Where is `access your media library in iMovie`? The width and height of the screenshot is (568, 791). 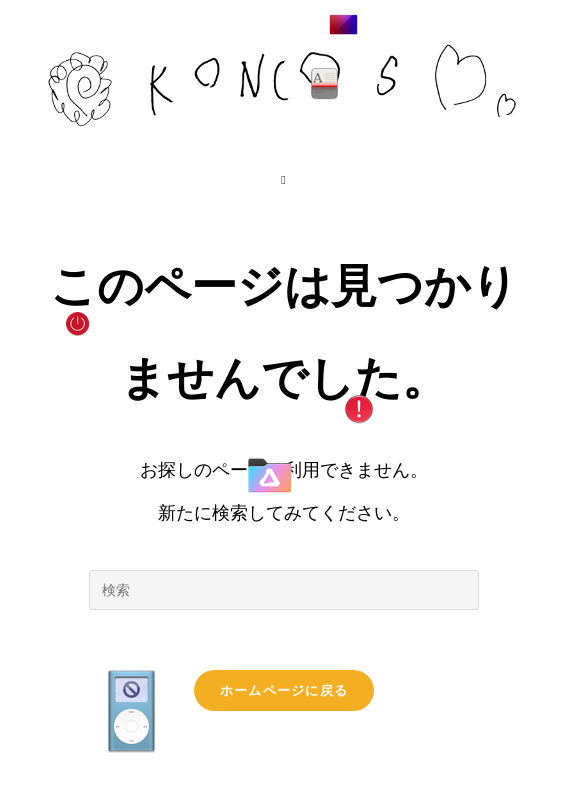
access your media library in iMovie is located at coordinates (343, 24).